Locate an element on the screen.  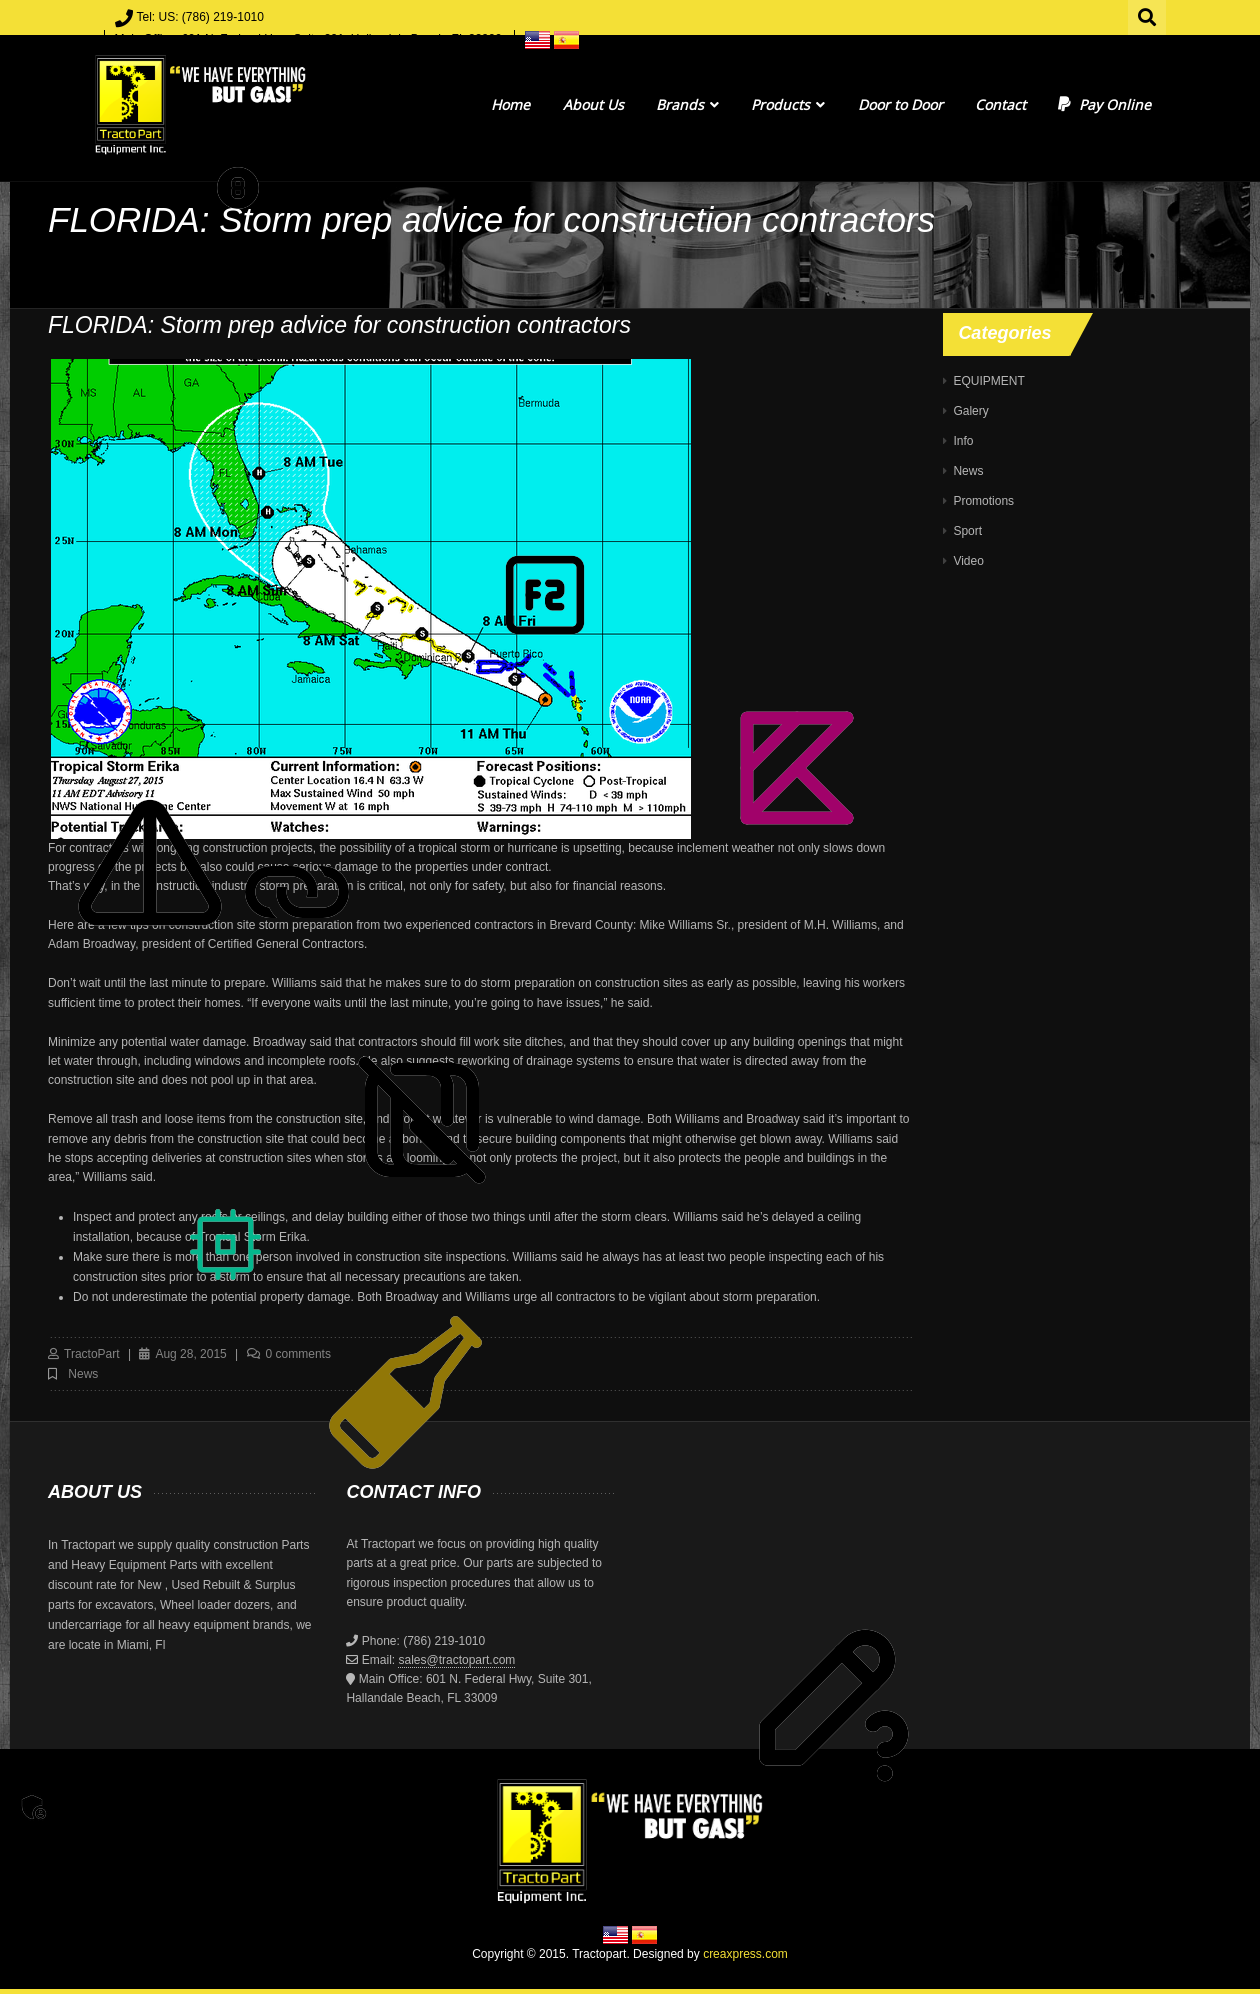
indicates step 8 in a multi-step process is located at coordinates (238, 188).